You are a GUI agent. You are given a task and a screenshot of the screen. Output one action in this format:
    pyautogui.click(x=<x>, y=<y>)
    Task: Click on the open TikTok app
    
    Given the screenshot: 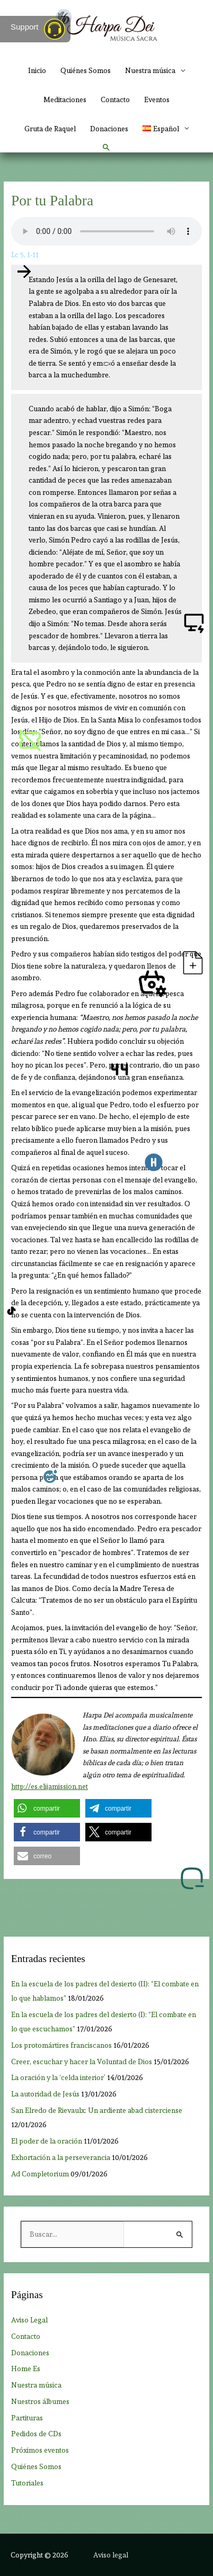 What is the action you would take?
    pyautogui.click(x=11, y=1310)
    